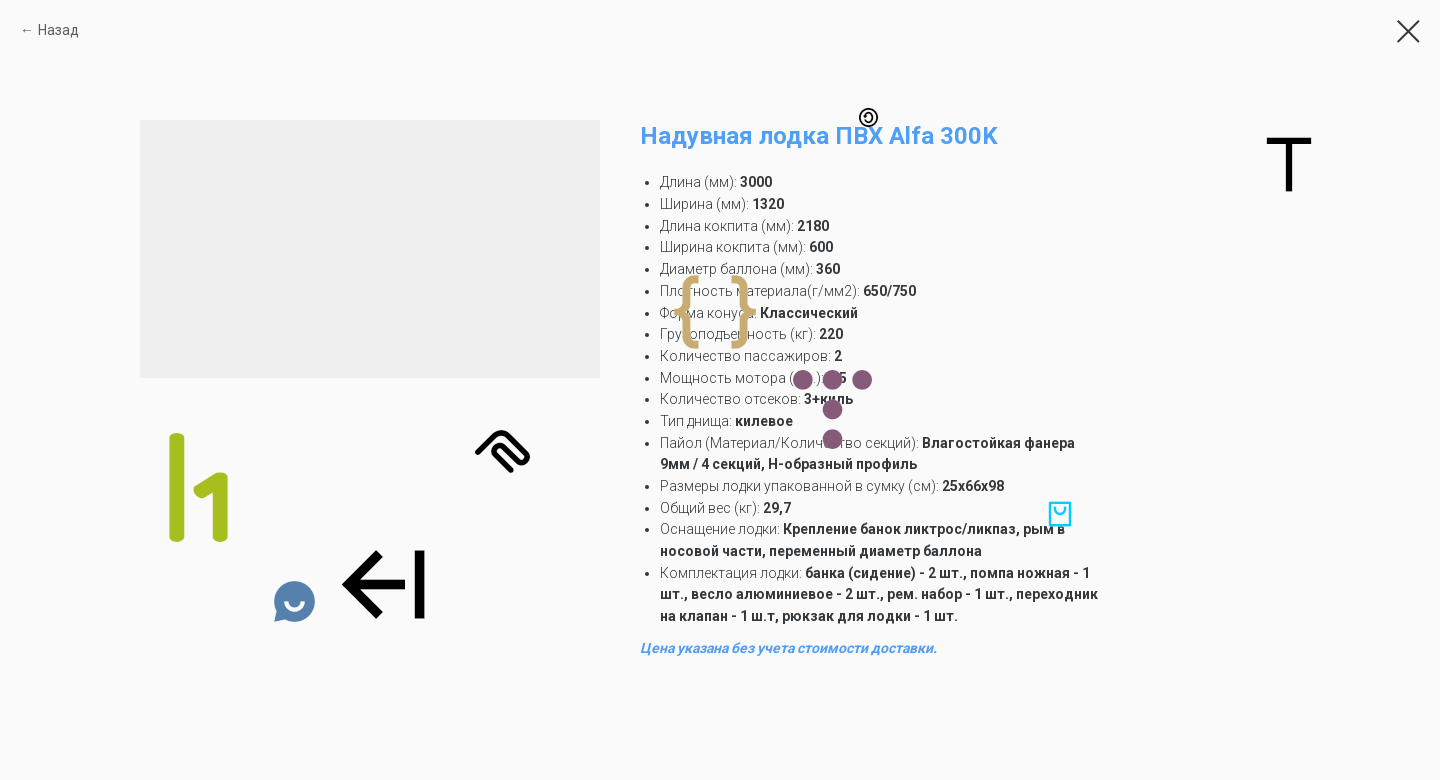 This screenshot has height=780, width=1440. What do you see at coordinates (385, 584) in the screenshot?
I see `expand panel to the left` at bounding box center [385, 584].